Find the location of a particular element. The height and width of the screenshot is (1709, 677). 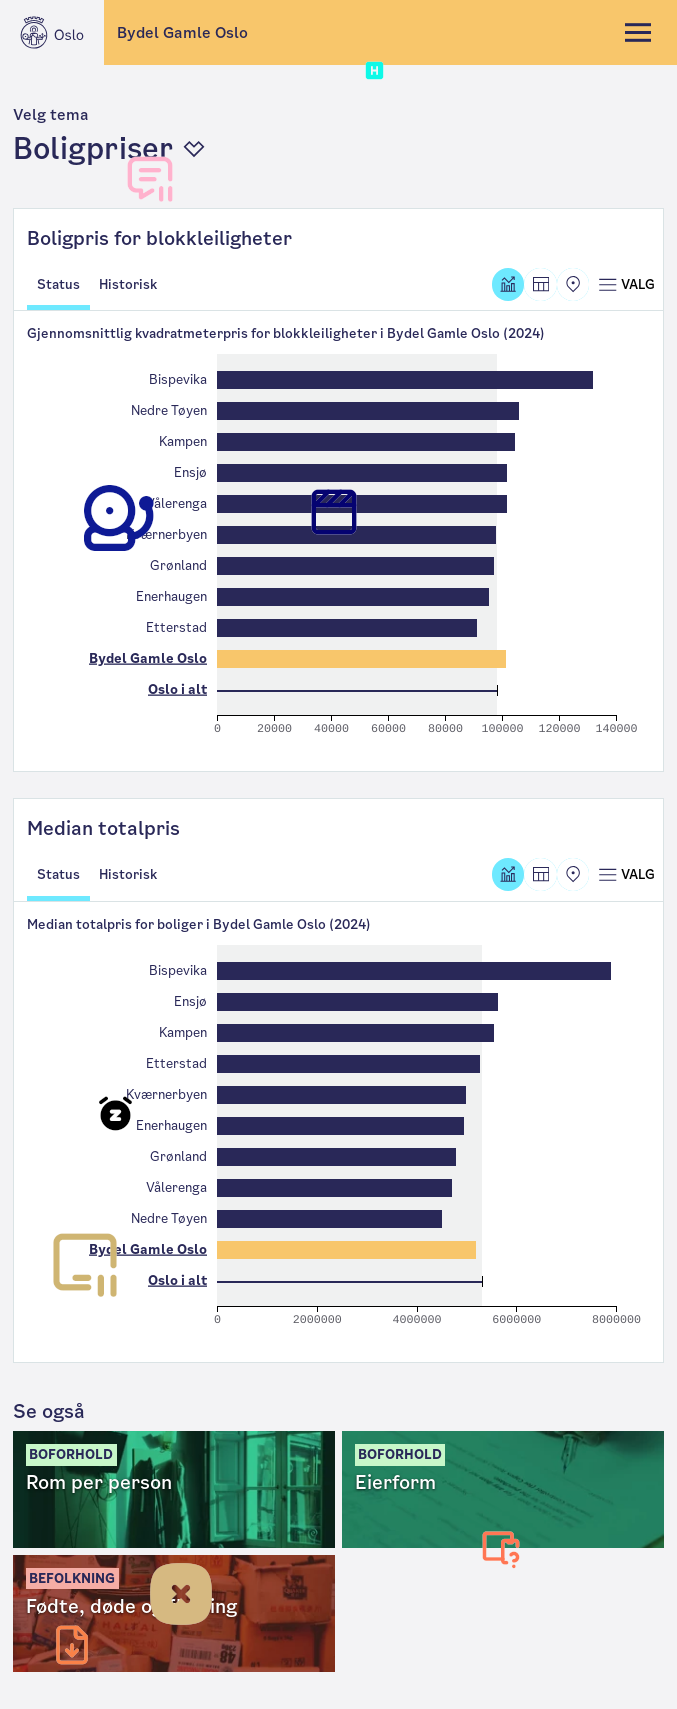

school bell or class alarm notification is located at coordinates (117, 518).